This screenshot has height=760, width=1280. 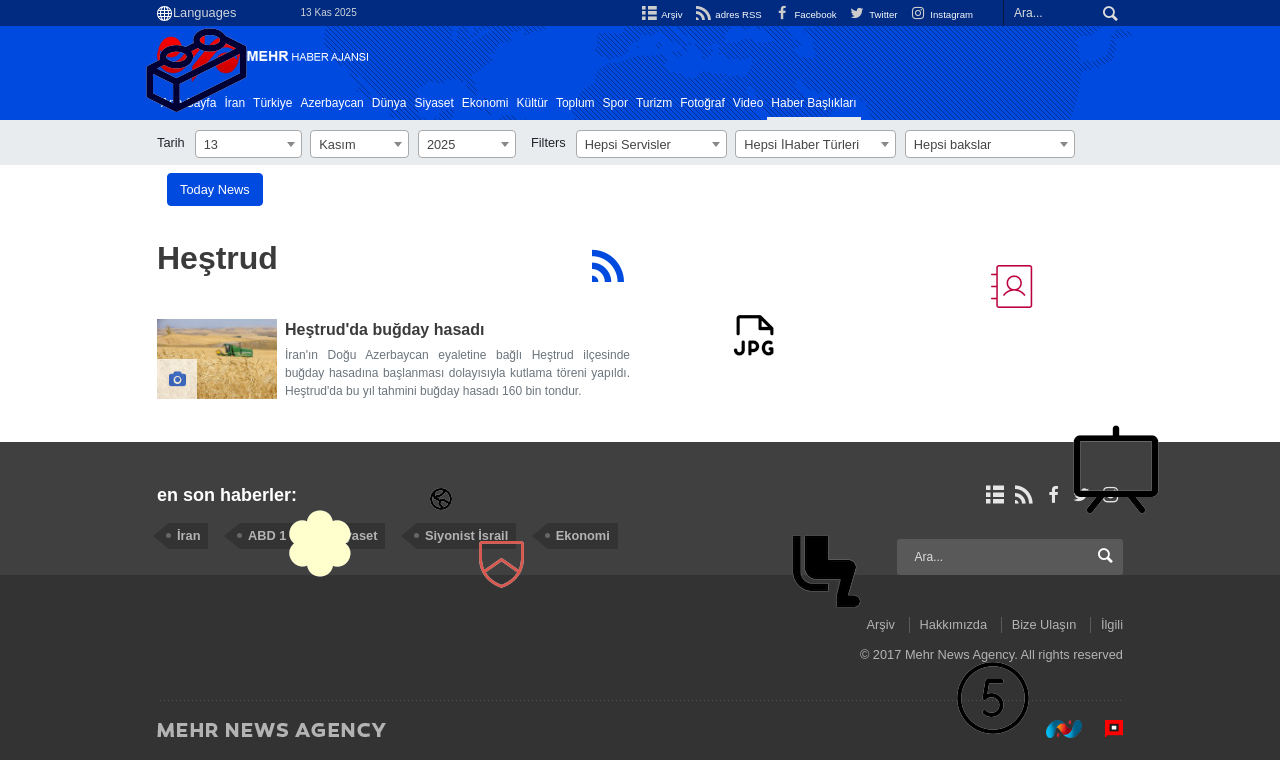 What do you see at coordinates (320, 543) in the screenshot?
I see `indicates a michelin-starred restaurant or venue` at bounding box center [320, 543].